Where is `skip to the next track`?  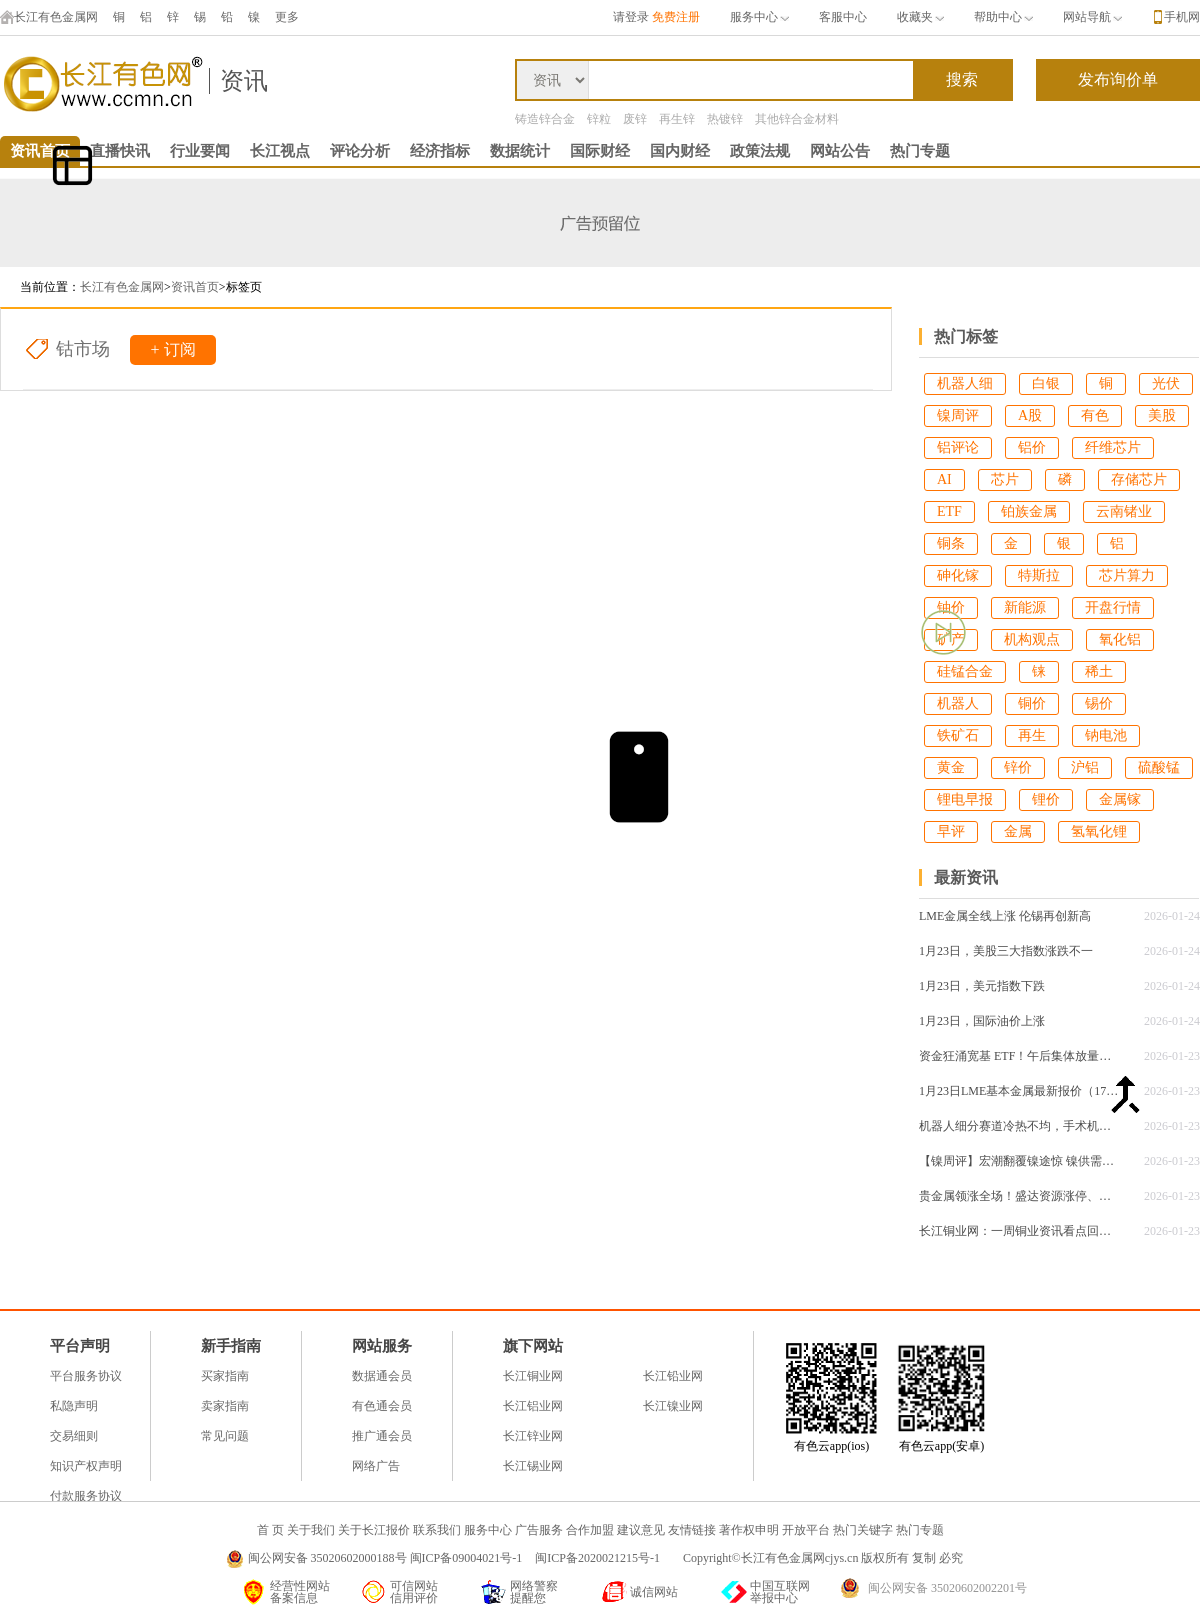
skip to the next track is located at coordinates (943, 632).